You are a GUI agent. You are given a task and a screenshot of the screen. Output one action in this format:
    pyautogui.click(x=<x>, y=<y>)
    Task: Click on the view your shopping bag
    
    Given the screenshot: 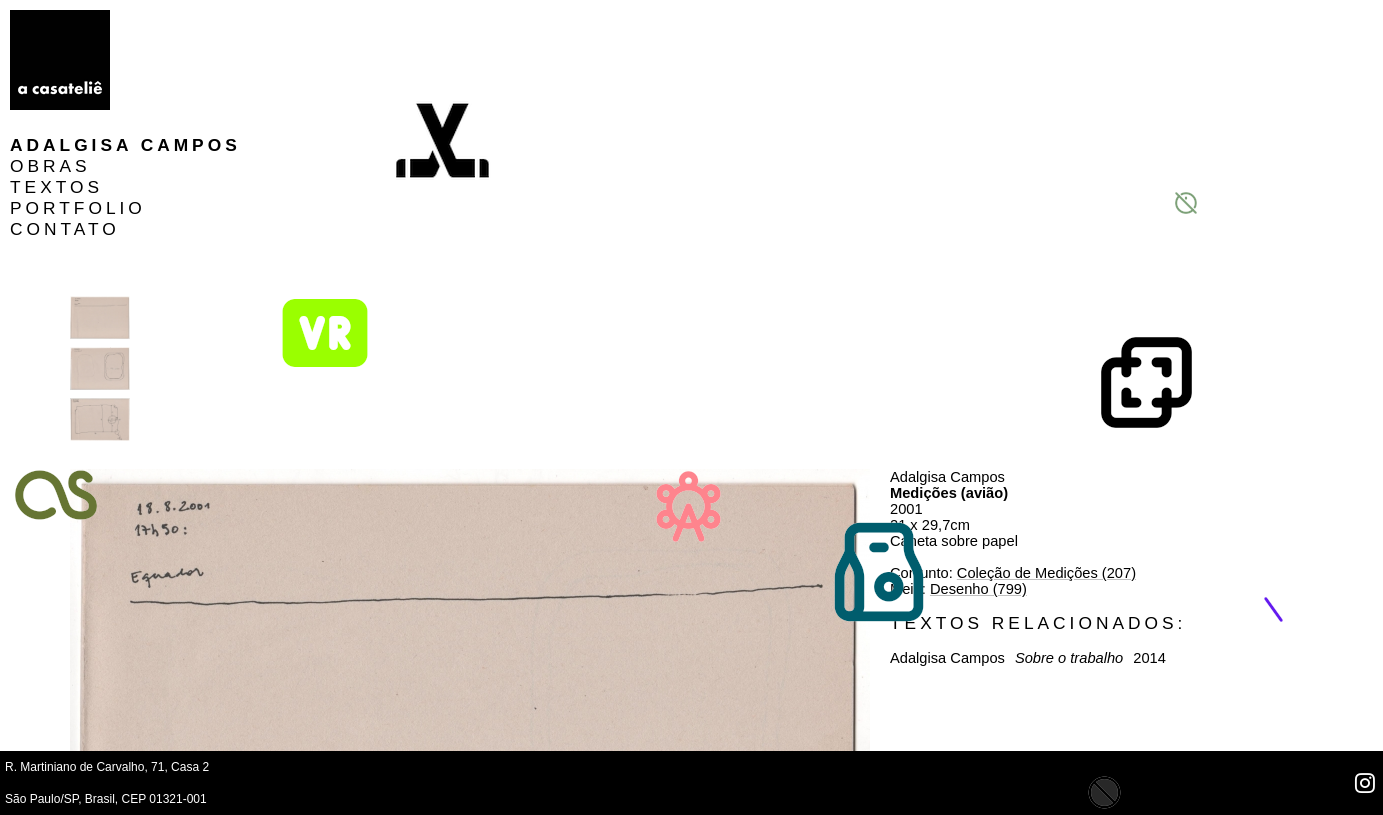 What is the action you would take?
    pyautogui.click(x=879, y=572)
    